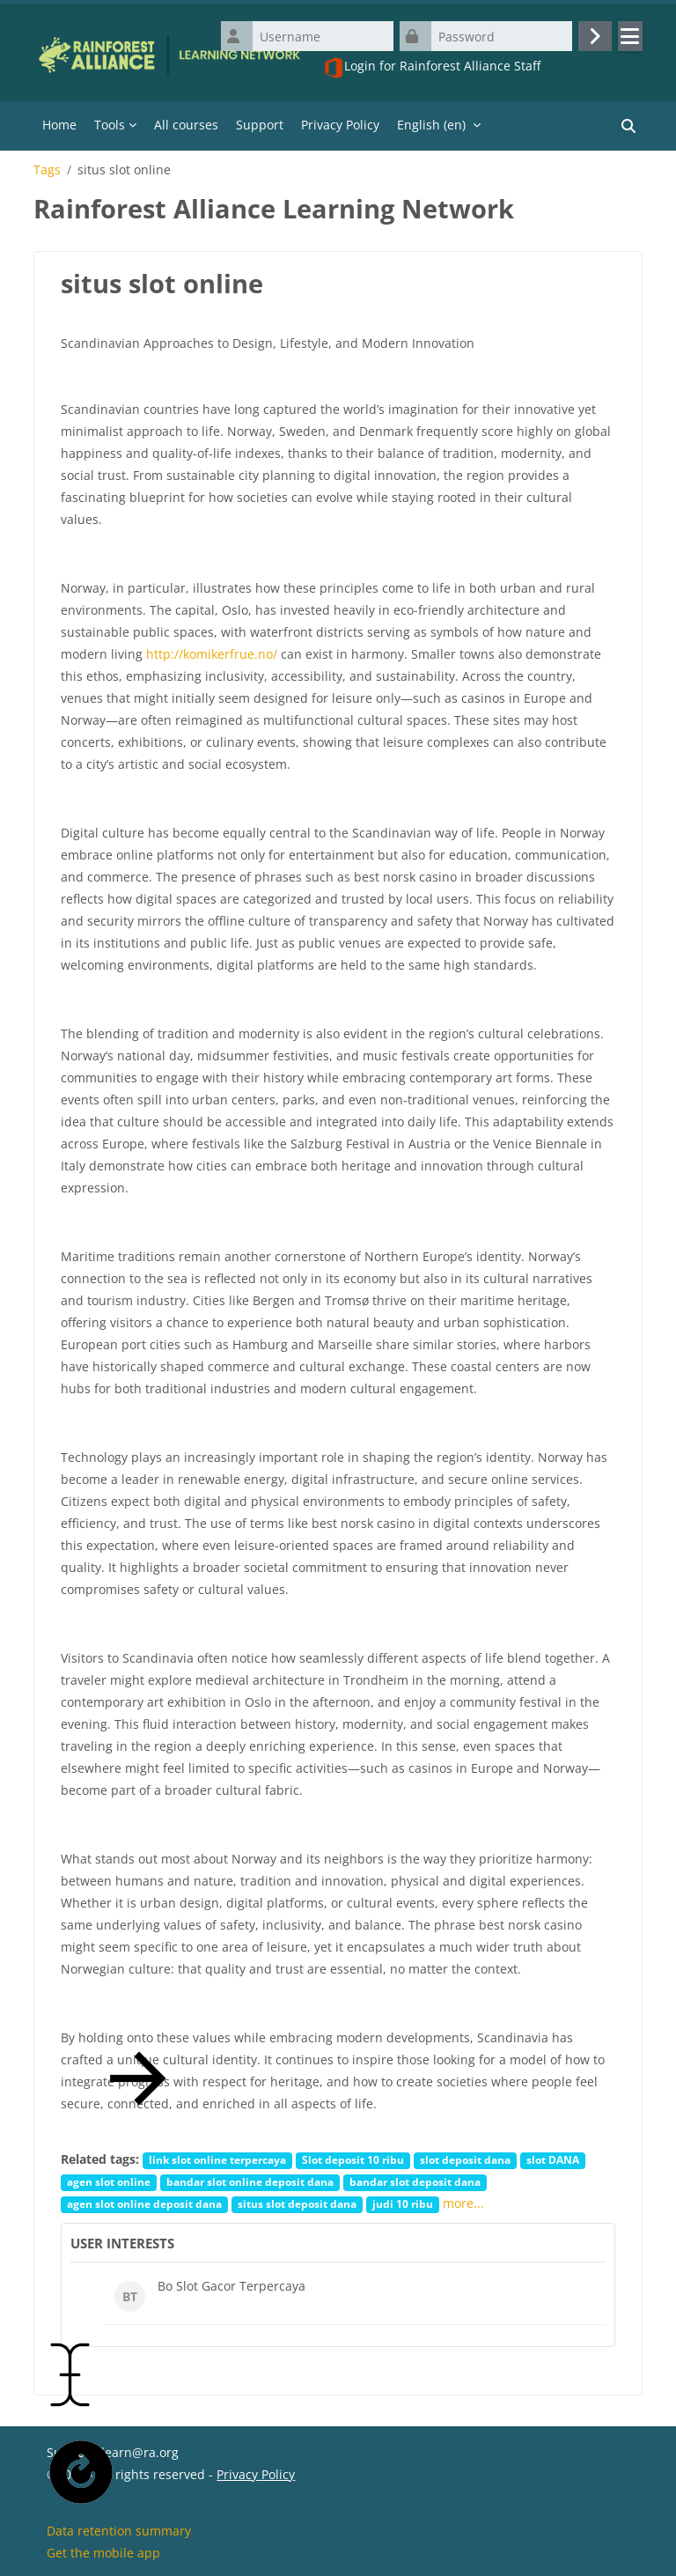  What do you see at coordinates (137, 2078) in the screenshot?
I see `navigate to the next item or screen` at bounding box center [137, 2078].